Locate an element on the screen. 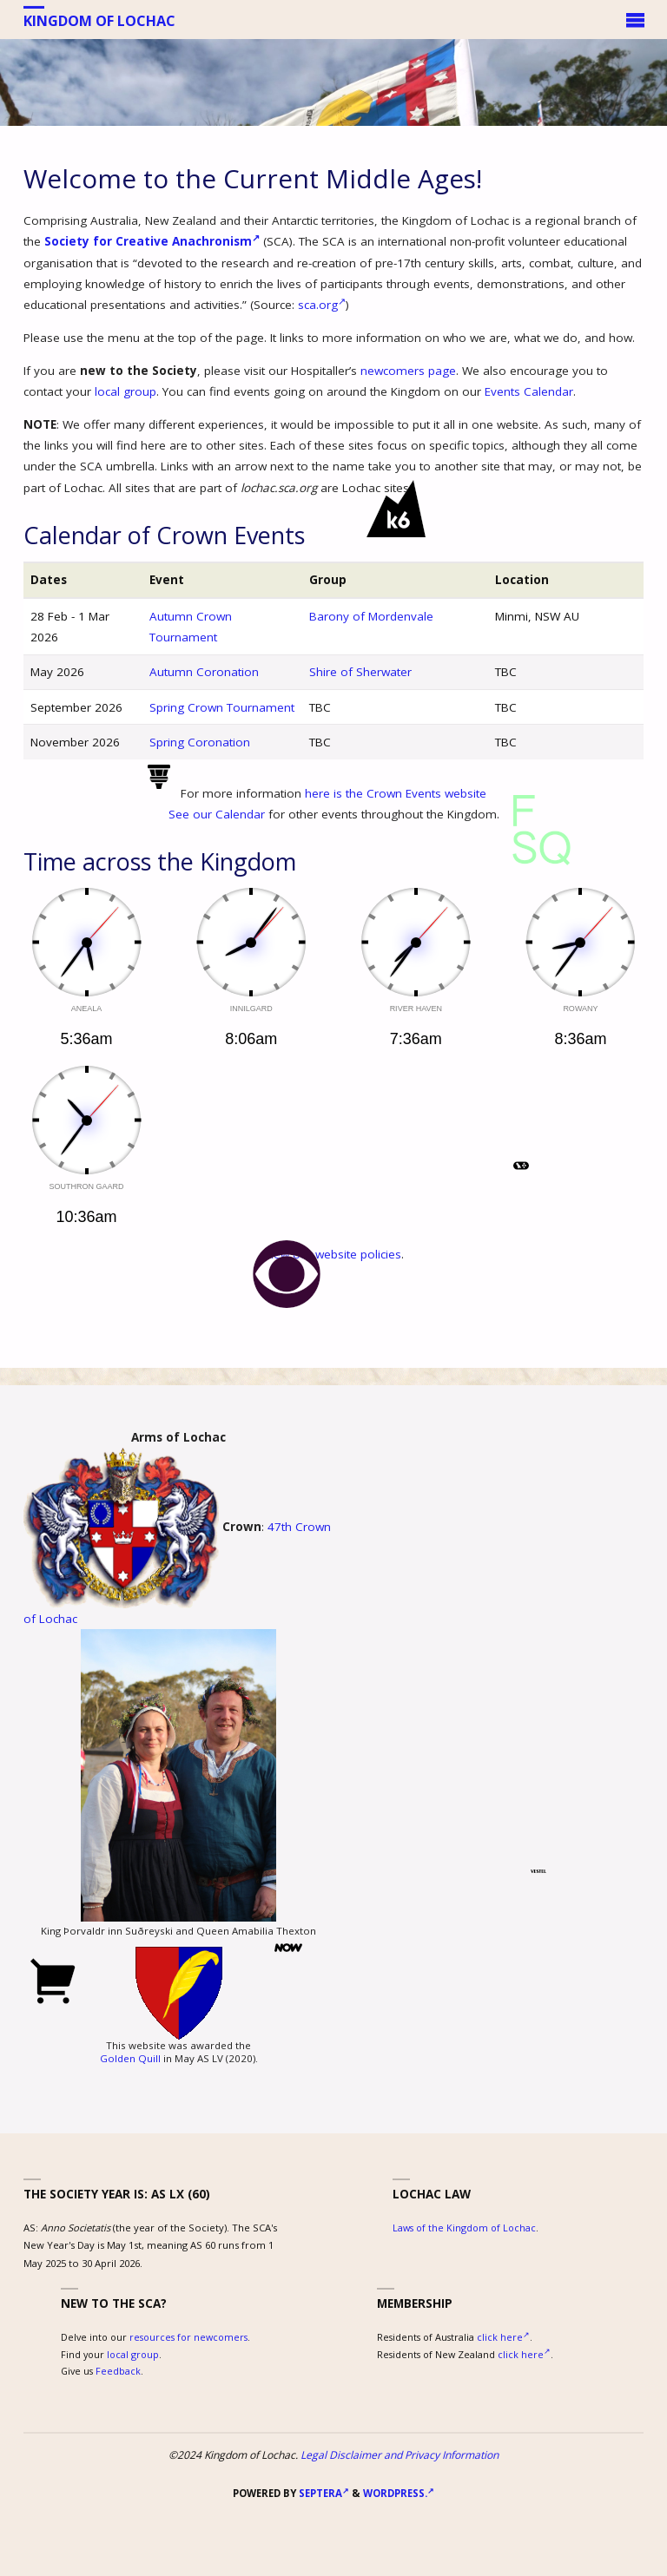 This screenshot has height=2576, width=667. tower git client app logo is located at coordinates (159, 777).